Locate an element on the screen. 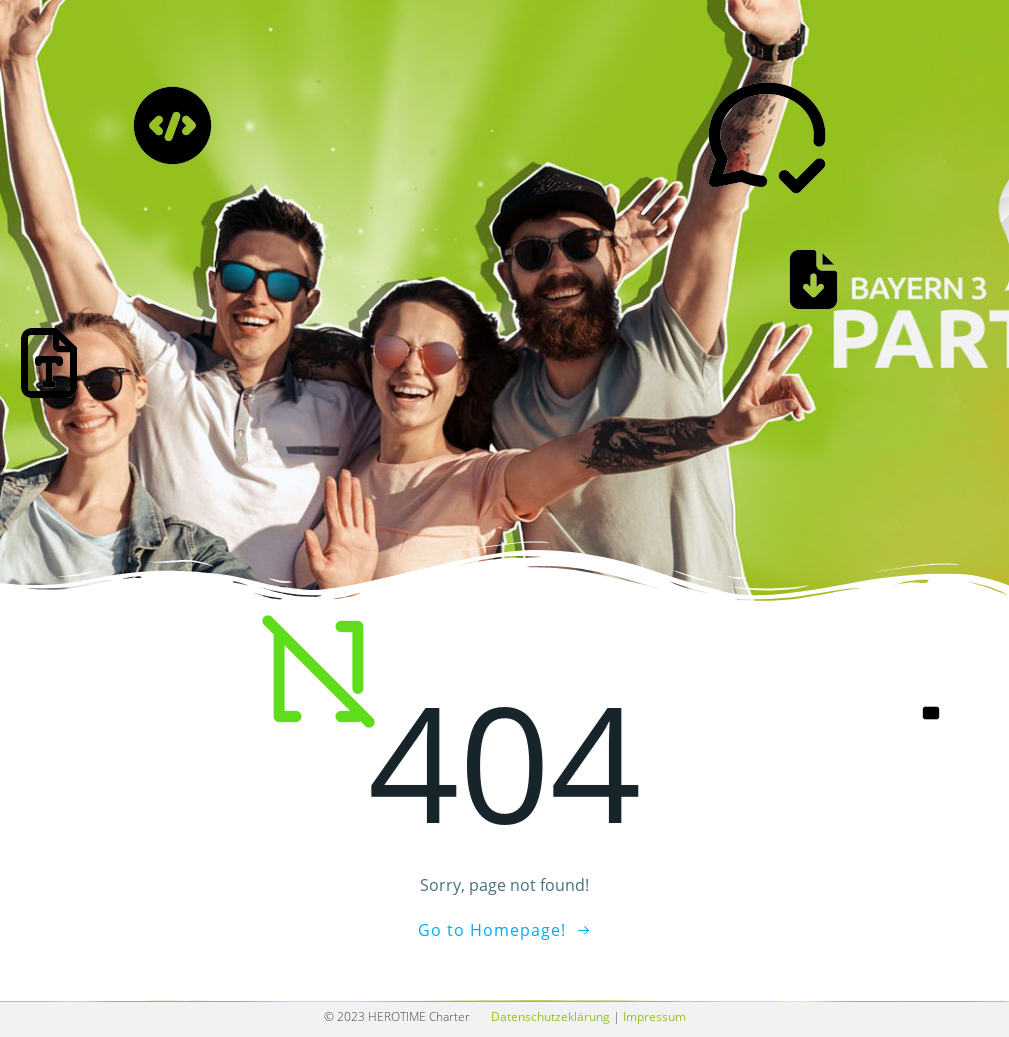 The width and height of the screenshot is (1009, 1037). set image crop to 7:5 aspect ratio is located at coordinates (931, 713).